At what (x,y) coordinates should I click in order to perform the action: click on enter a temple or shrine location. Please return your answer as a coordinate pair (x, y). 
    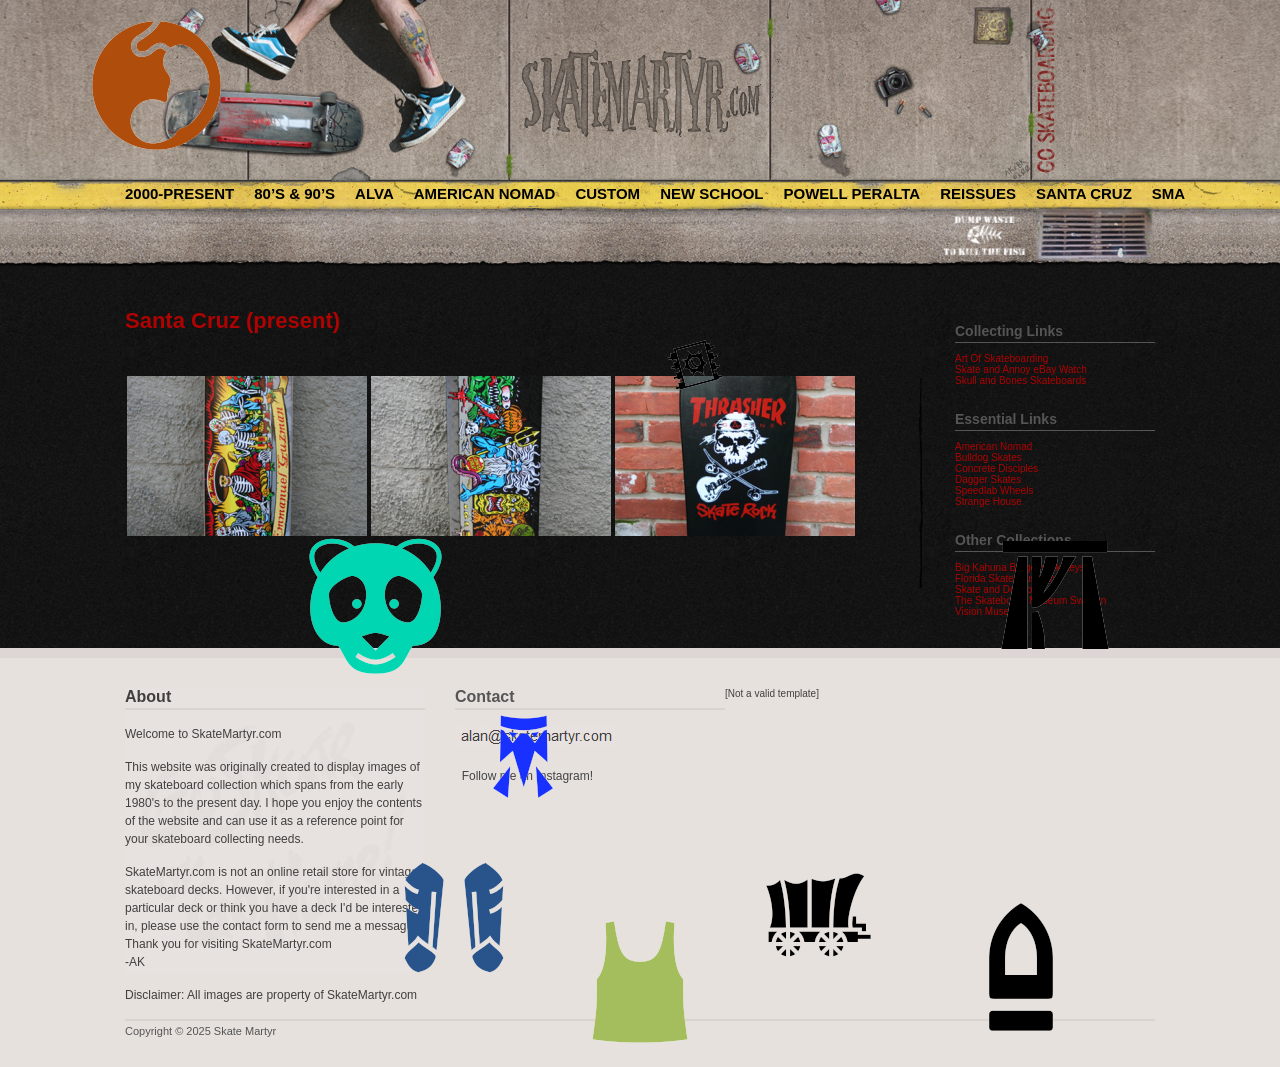
    Looking at the image, I should click on (1055, 595).